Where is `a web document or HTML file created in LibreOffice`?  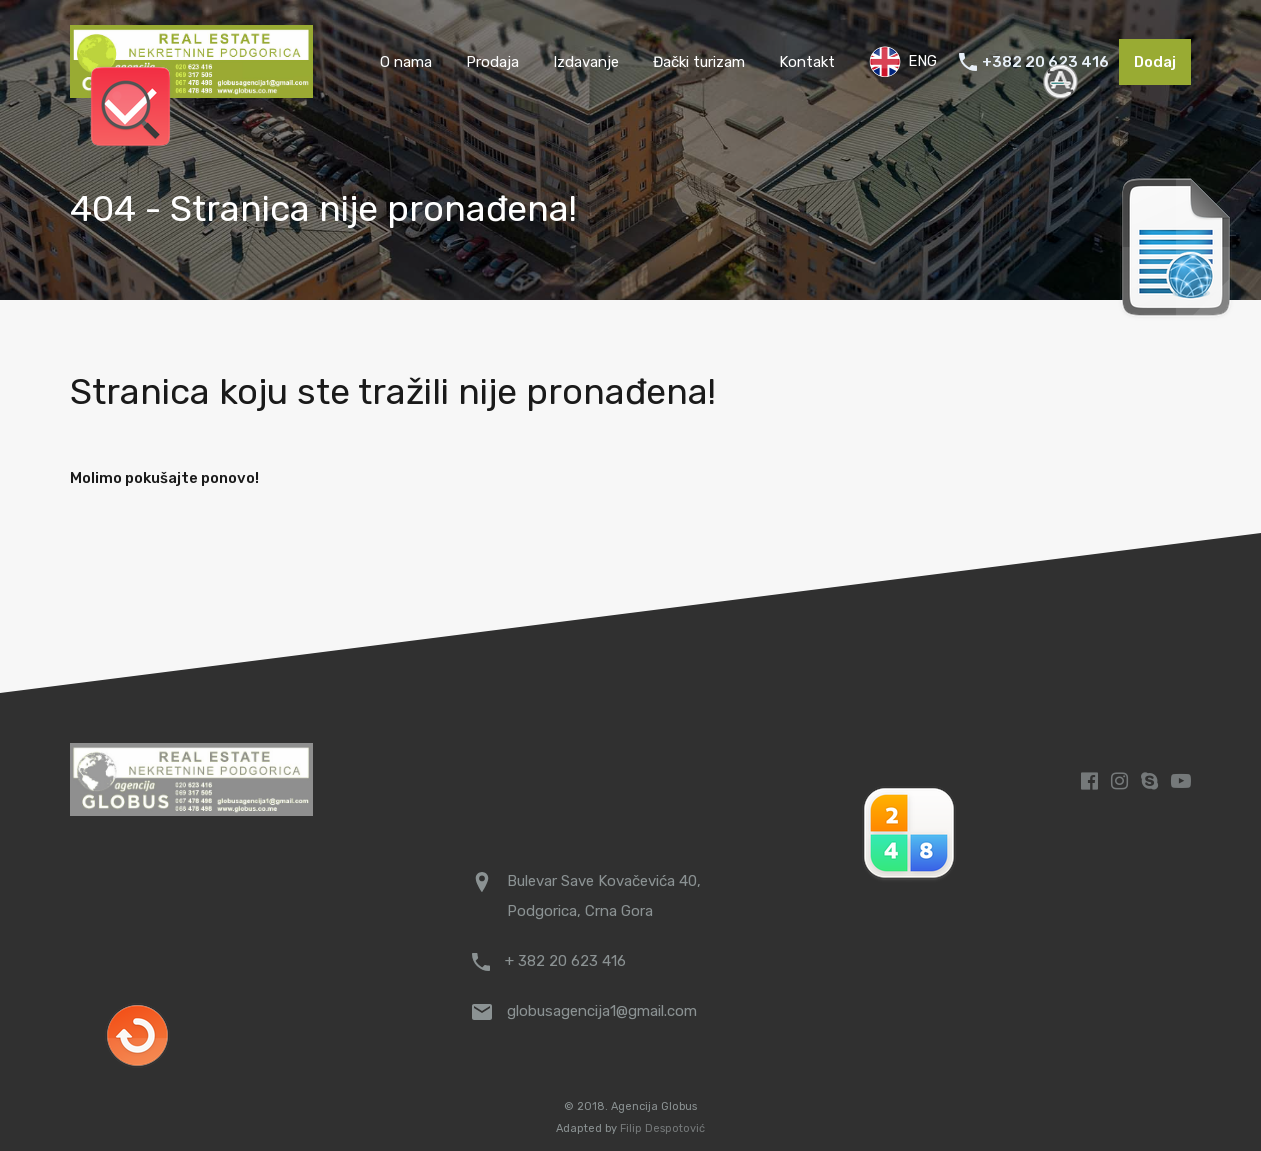 a web document or HTML file created in LibreOffice is located at coordinates (1176, 247).